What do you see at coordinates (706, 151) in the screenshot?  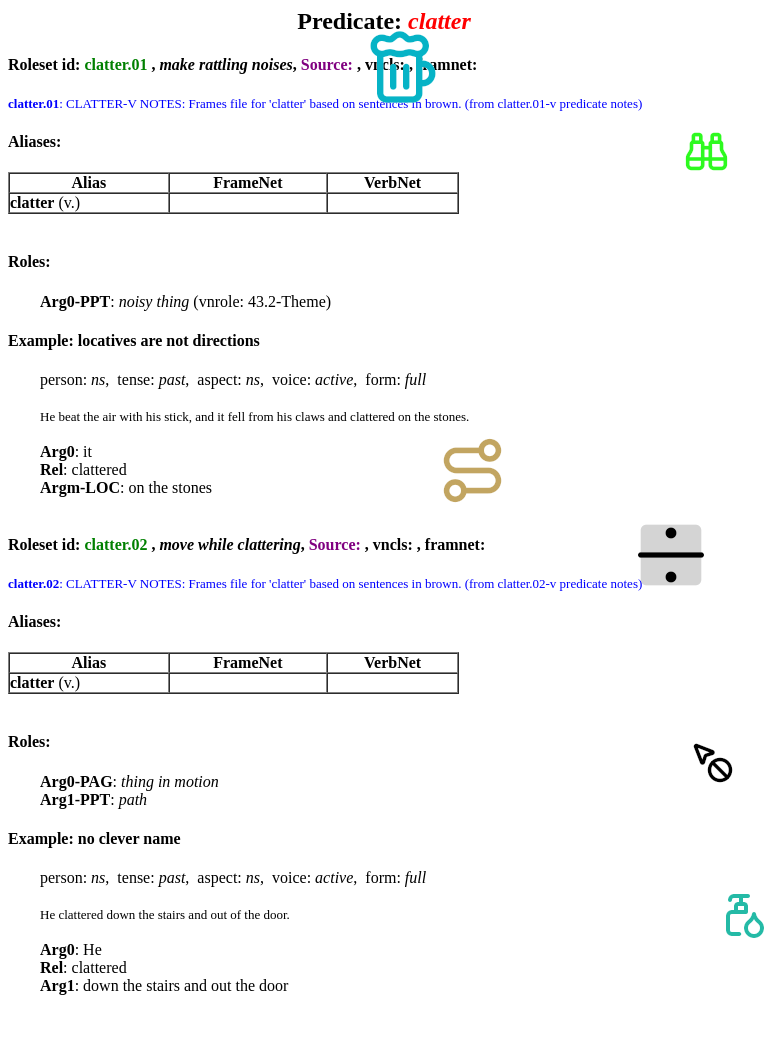 I see `search or explore content` at bounding box center [706, 151].